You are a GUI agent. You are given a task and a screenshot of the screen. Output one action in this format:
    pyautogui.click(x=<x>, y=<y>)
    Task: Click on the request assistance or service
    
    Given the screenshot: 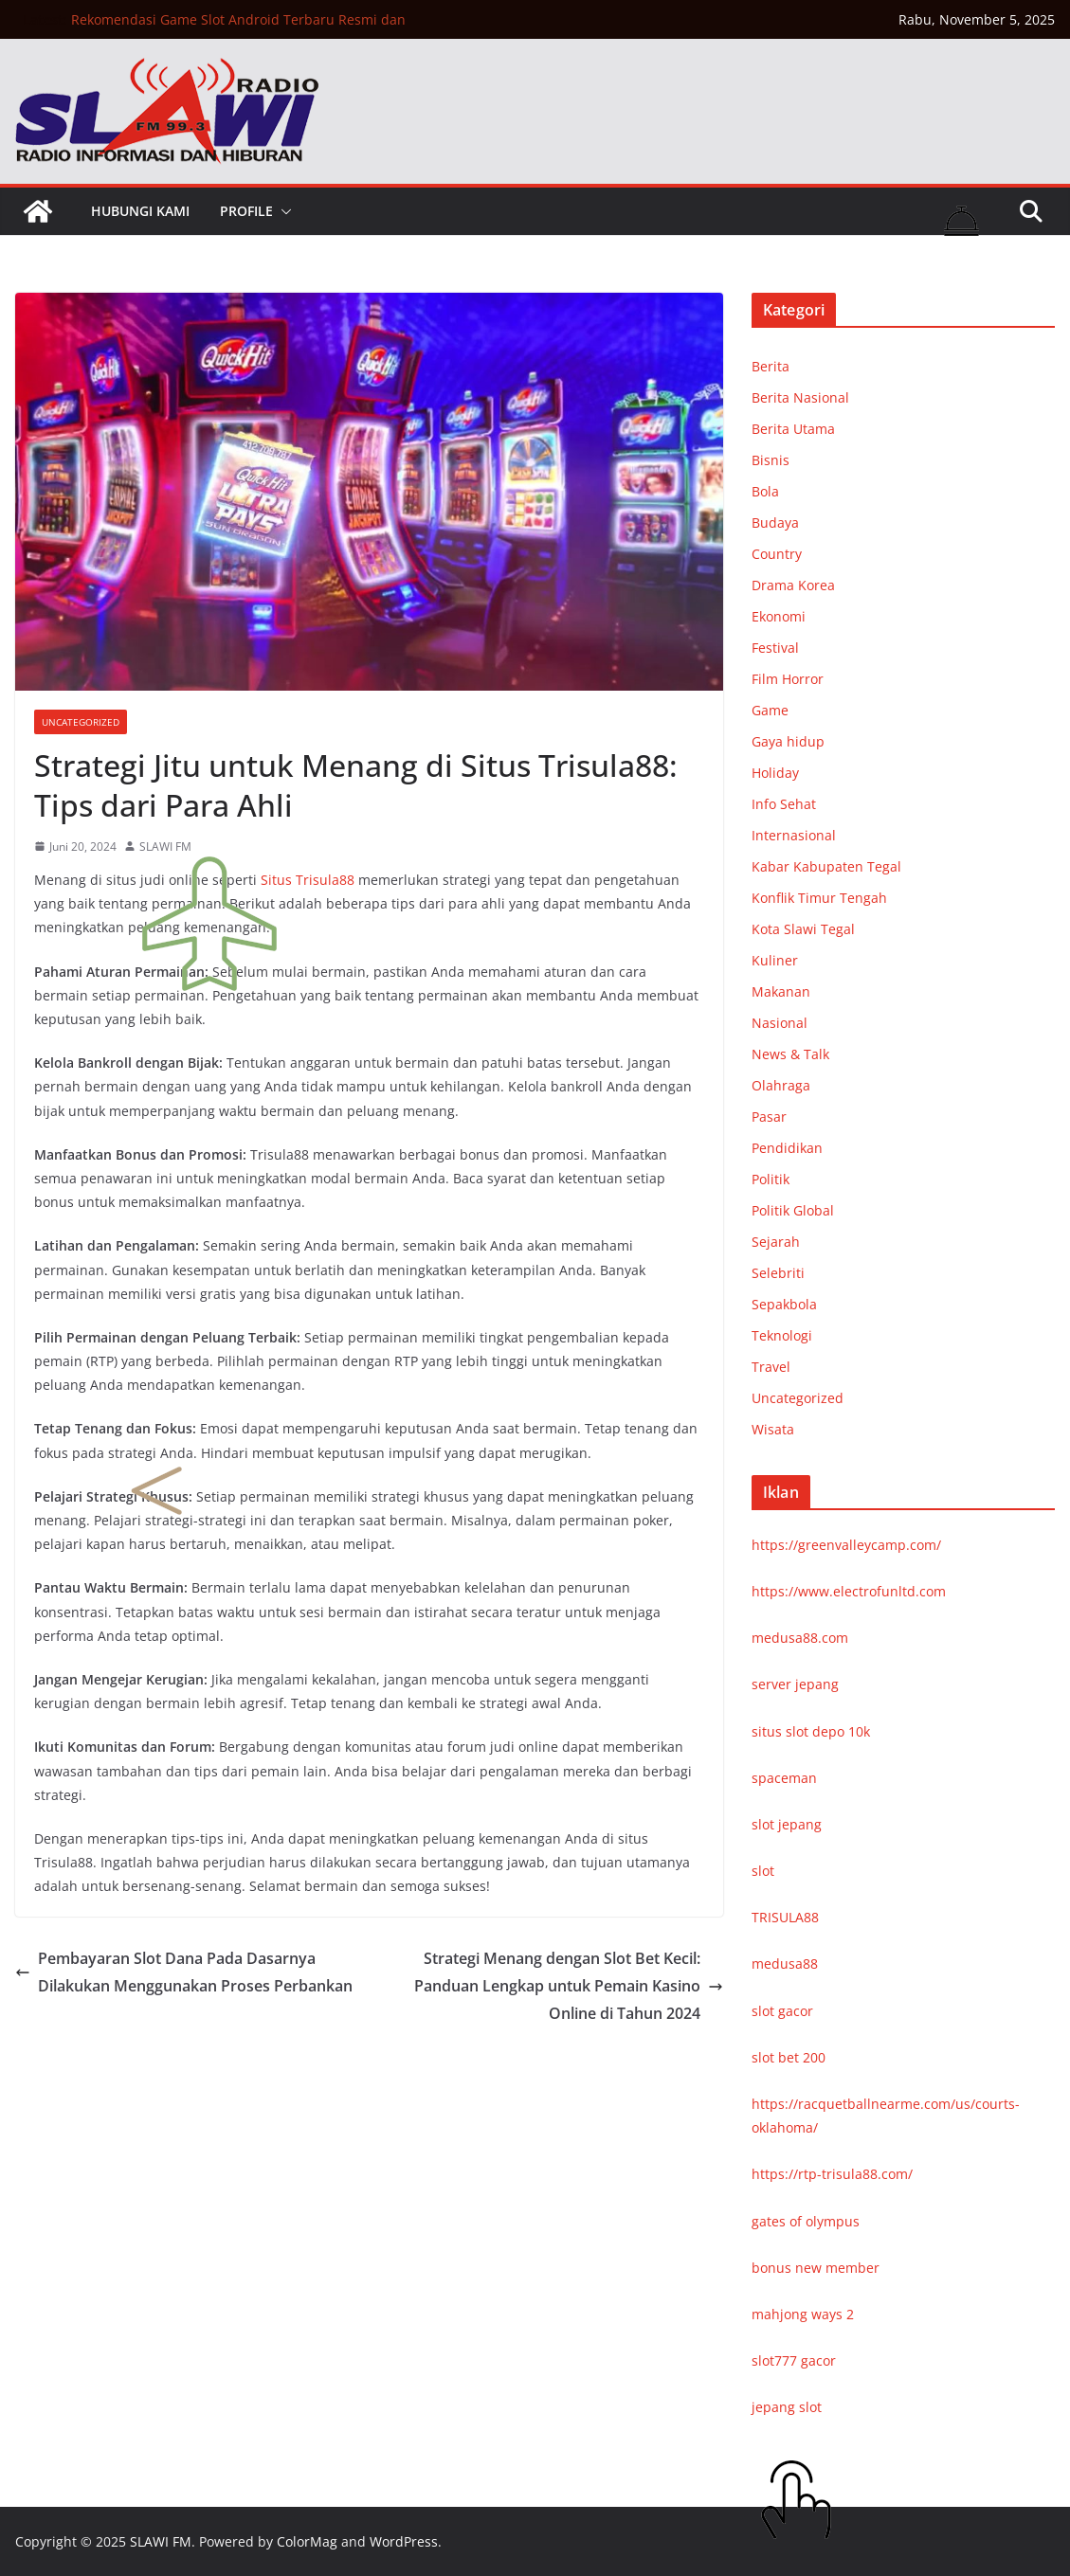 What is the action you would take?
    pyautogui.click(x=961, y=222)
    